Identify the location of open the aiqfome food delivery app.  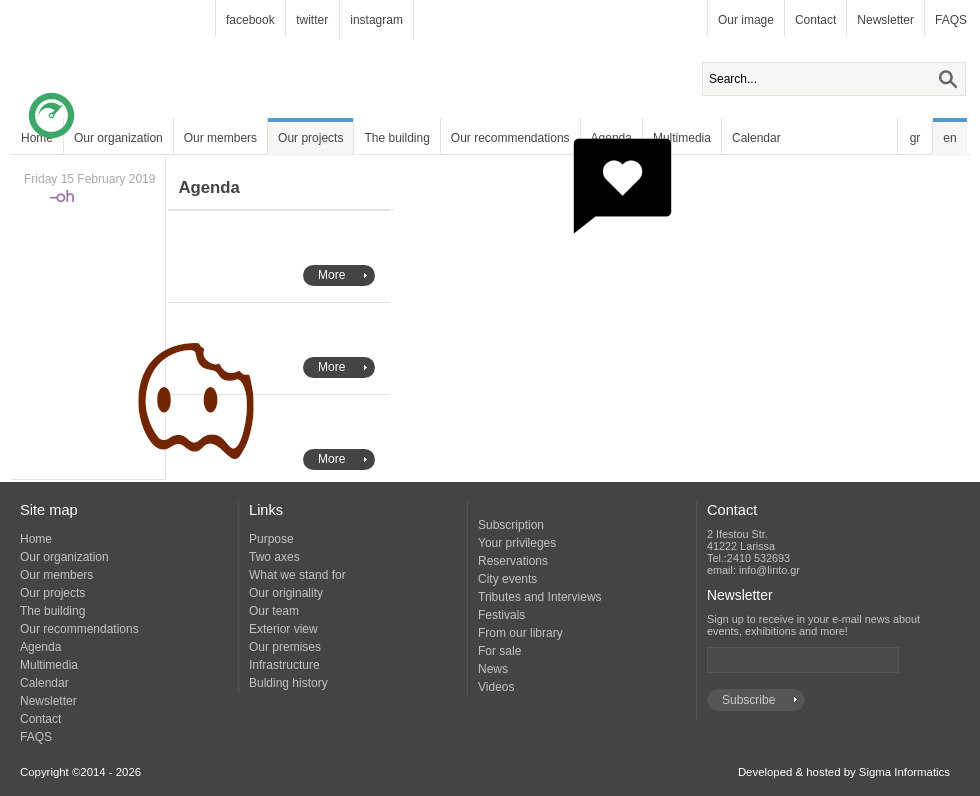
(196, 401).